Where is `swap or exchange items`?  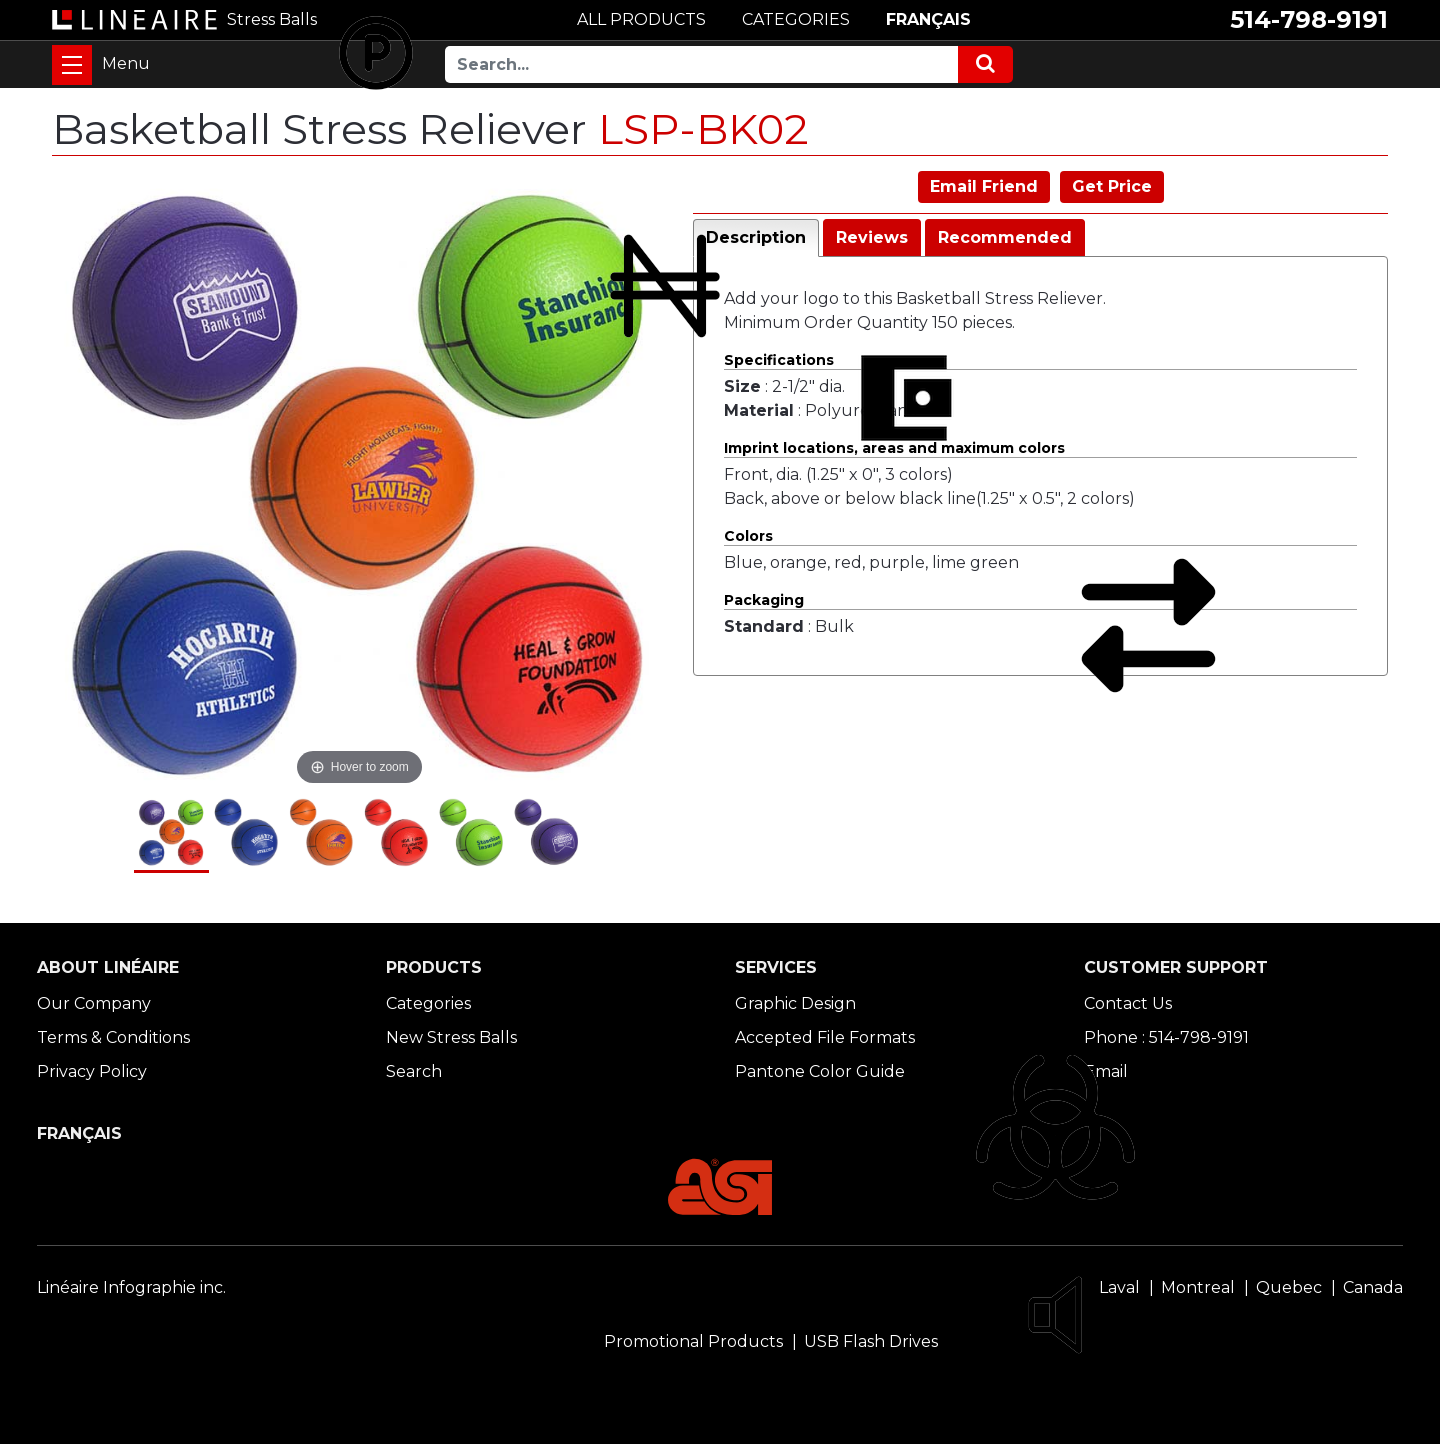 swap or exchange items is located at coordinates (1148, 625).